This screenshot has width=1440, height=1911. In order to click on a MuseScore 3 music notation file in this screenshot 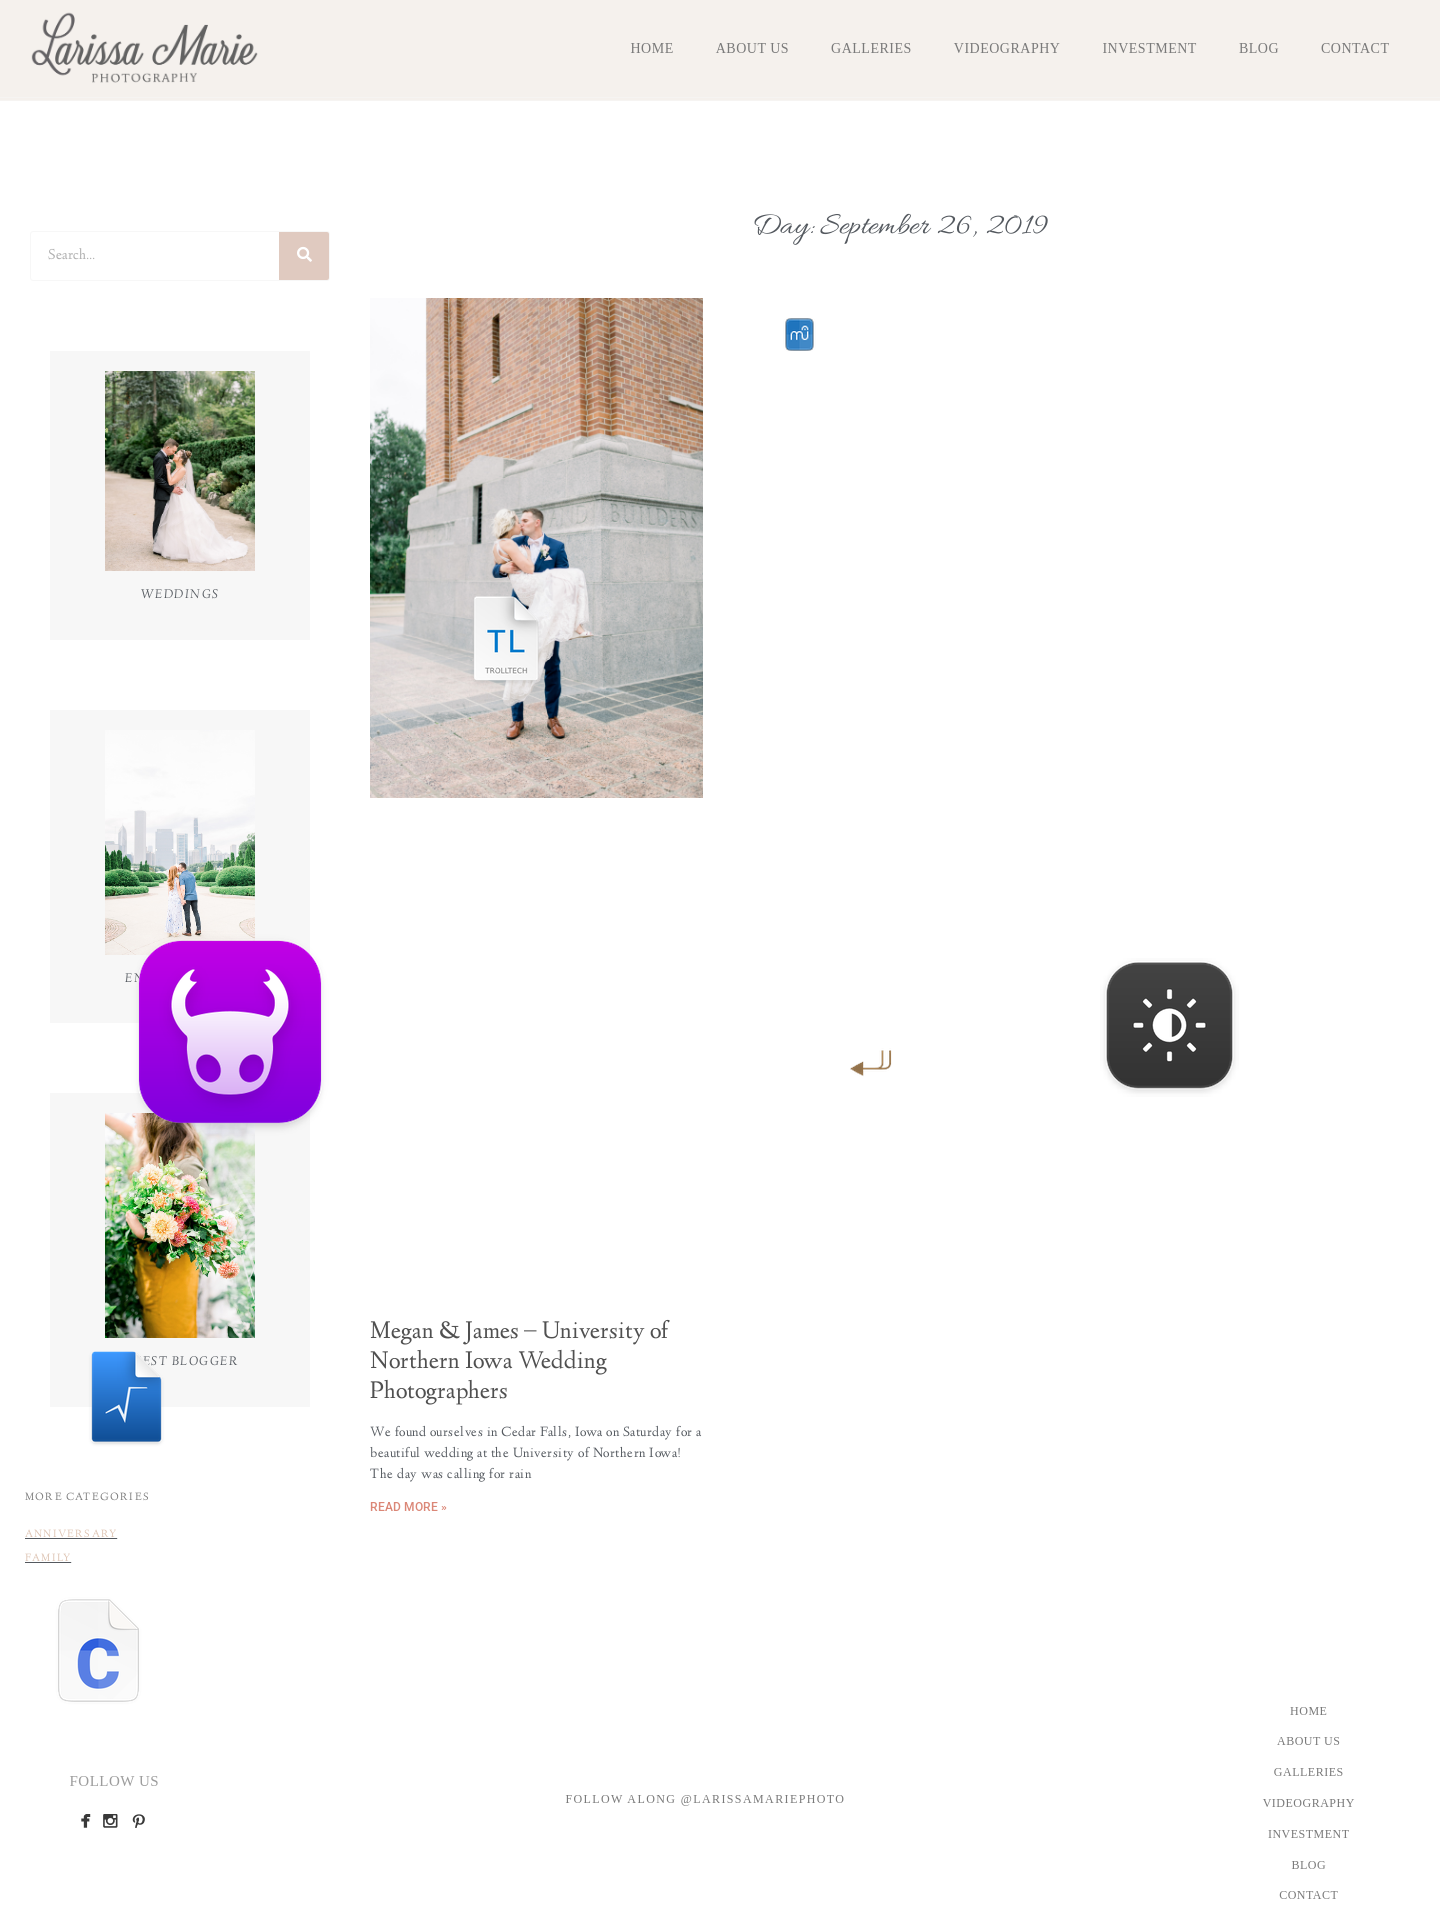, I will do `click(799, 334)`.